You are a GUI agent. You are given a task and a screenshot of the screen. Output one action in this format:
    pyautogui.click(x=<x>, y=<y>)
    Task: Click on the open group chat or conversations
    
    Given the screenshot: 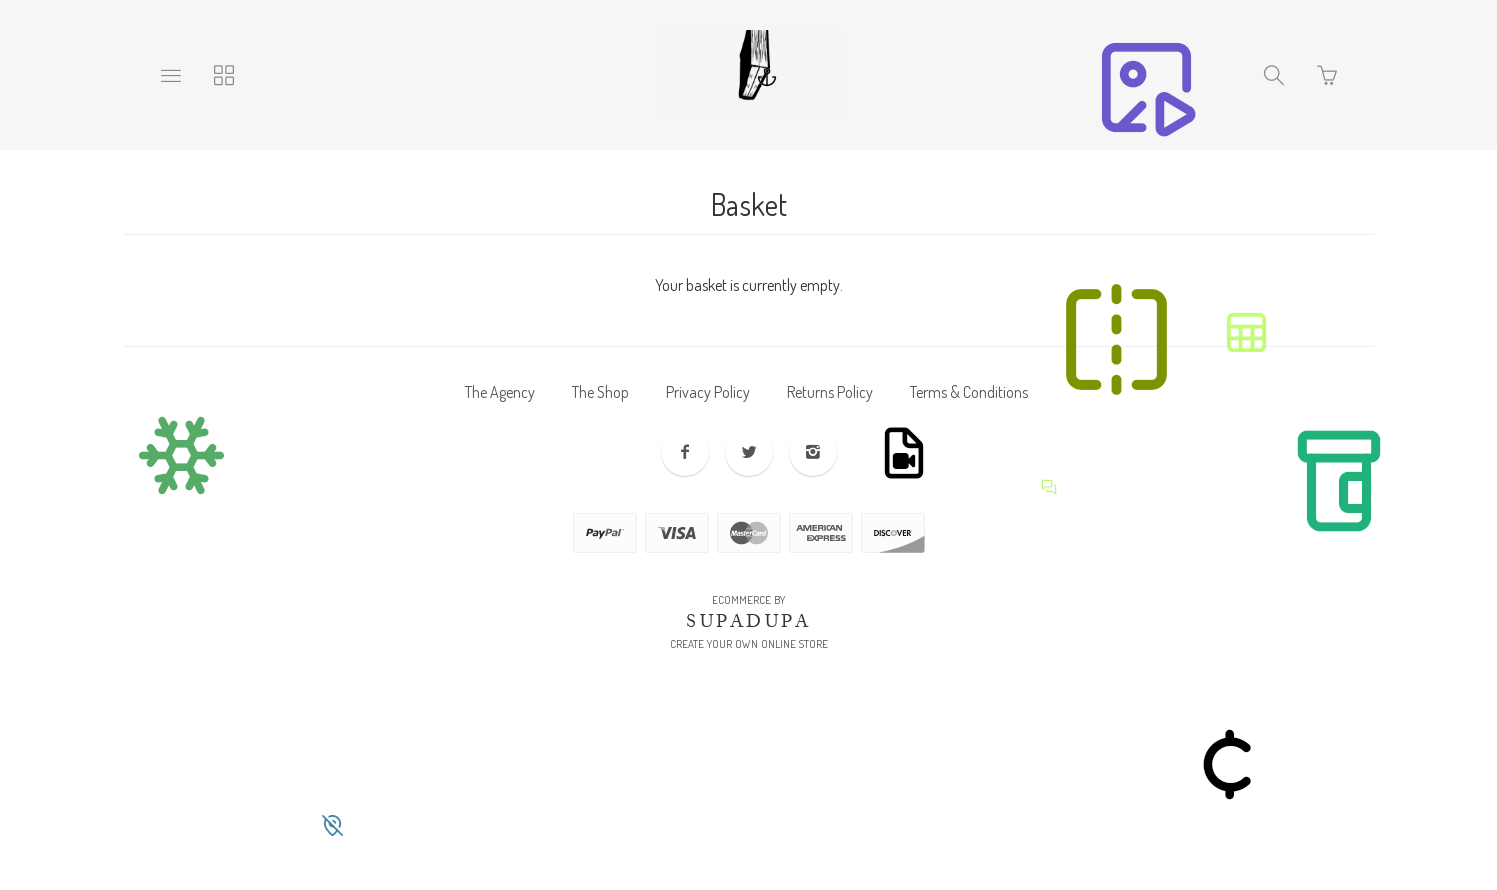 What is the action you would take?
    pyautogui.click(x=1049, y=487)
    